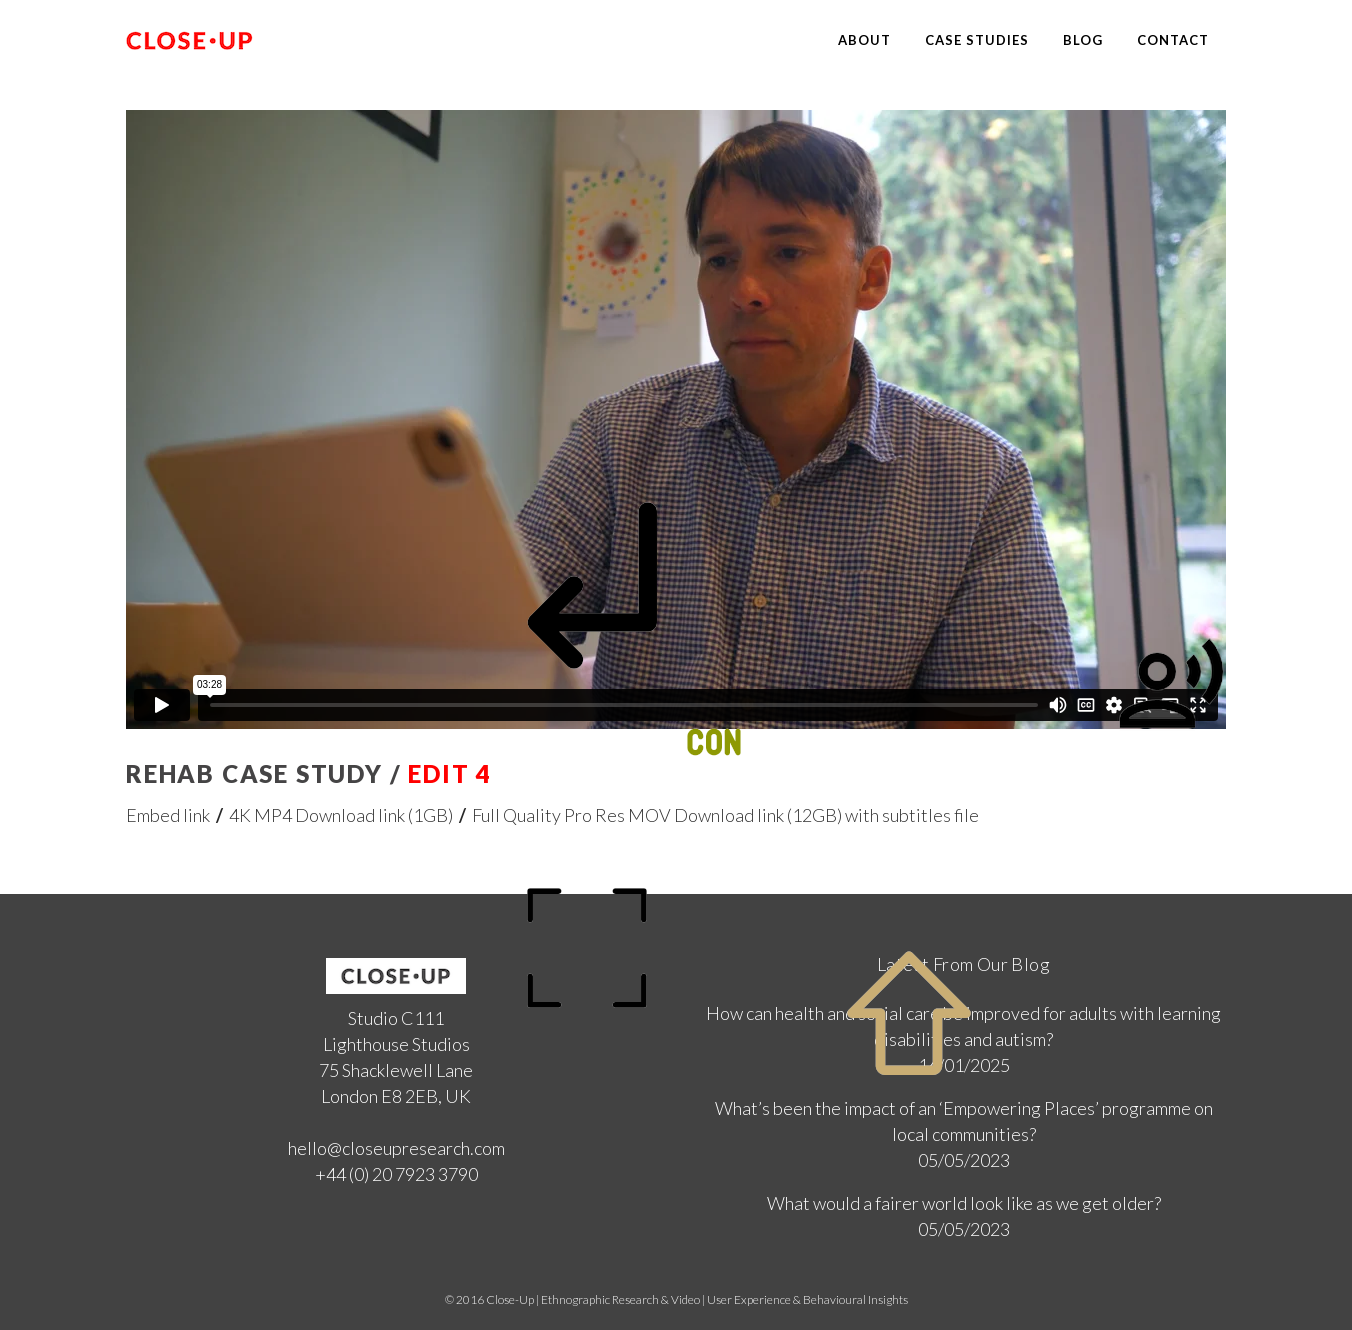  Describe the element at coordinates (909, 1018) in the screenshot. I see `upload a file or content` at that location.